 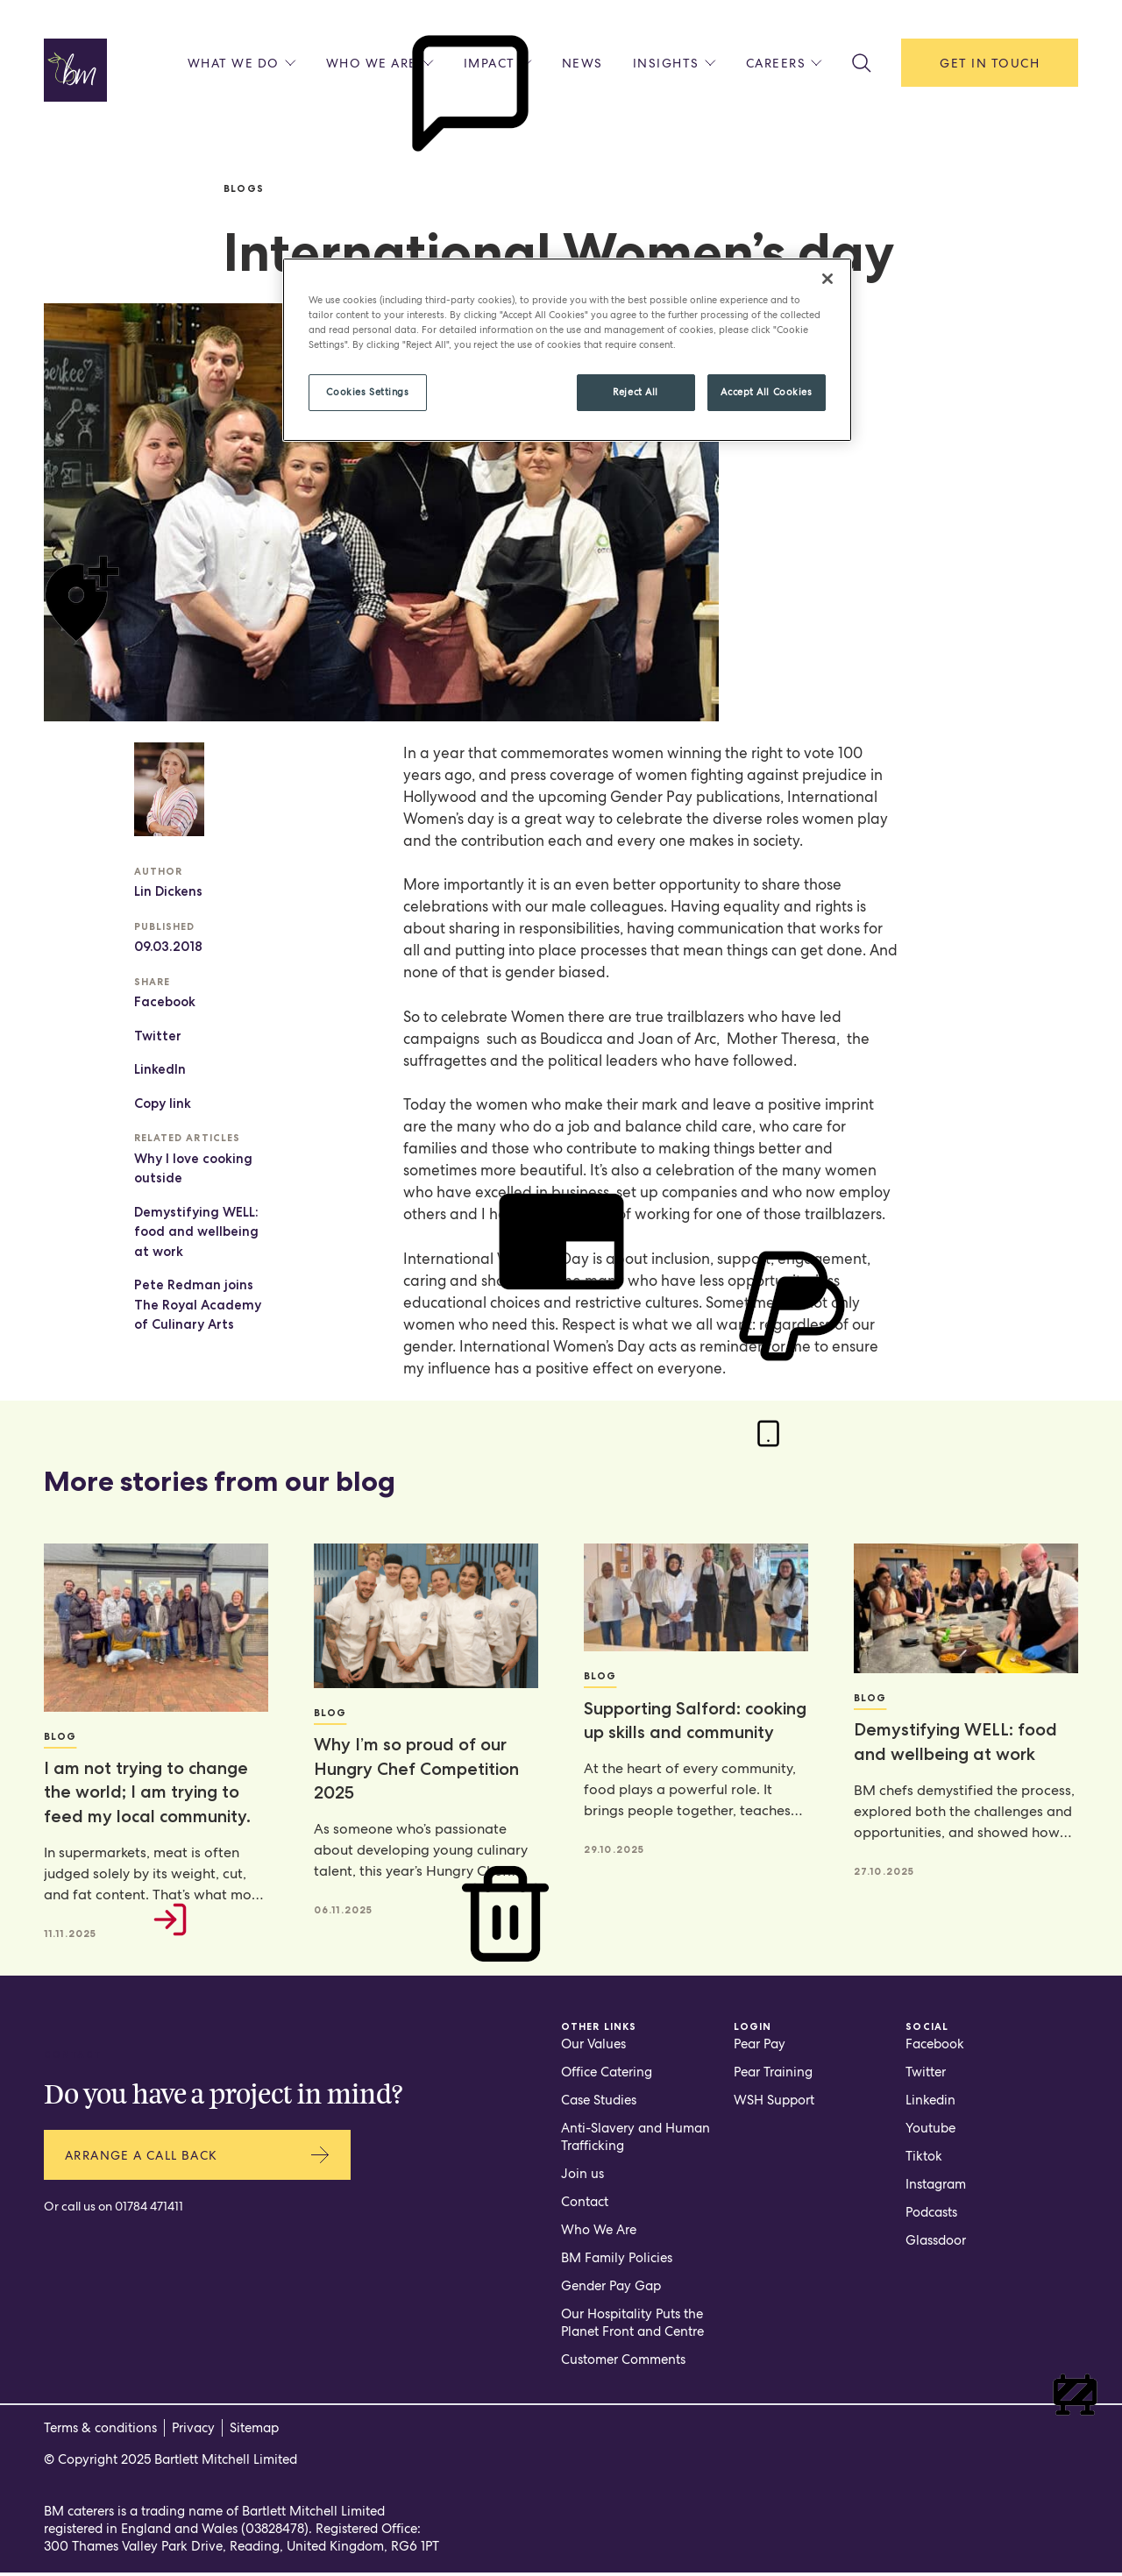 I want to click on add a new location pin to the map, so click(x=76, y=599).